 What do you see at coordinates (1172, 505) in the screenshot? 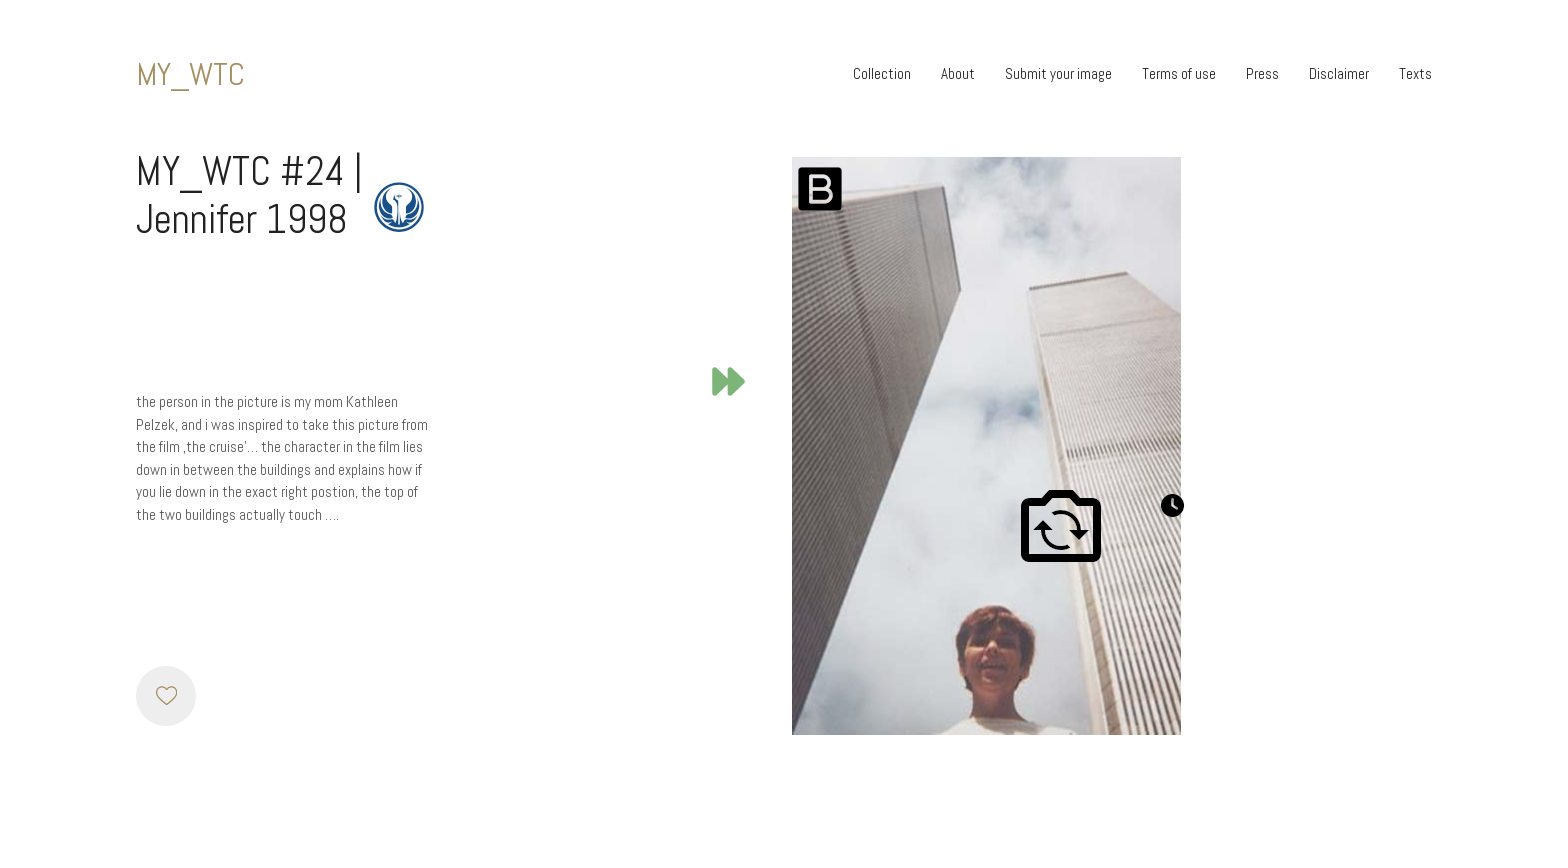
I see `view current time` at bounding box center [1172, 505].